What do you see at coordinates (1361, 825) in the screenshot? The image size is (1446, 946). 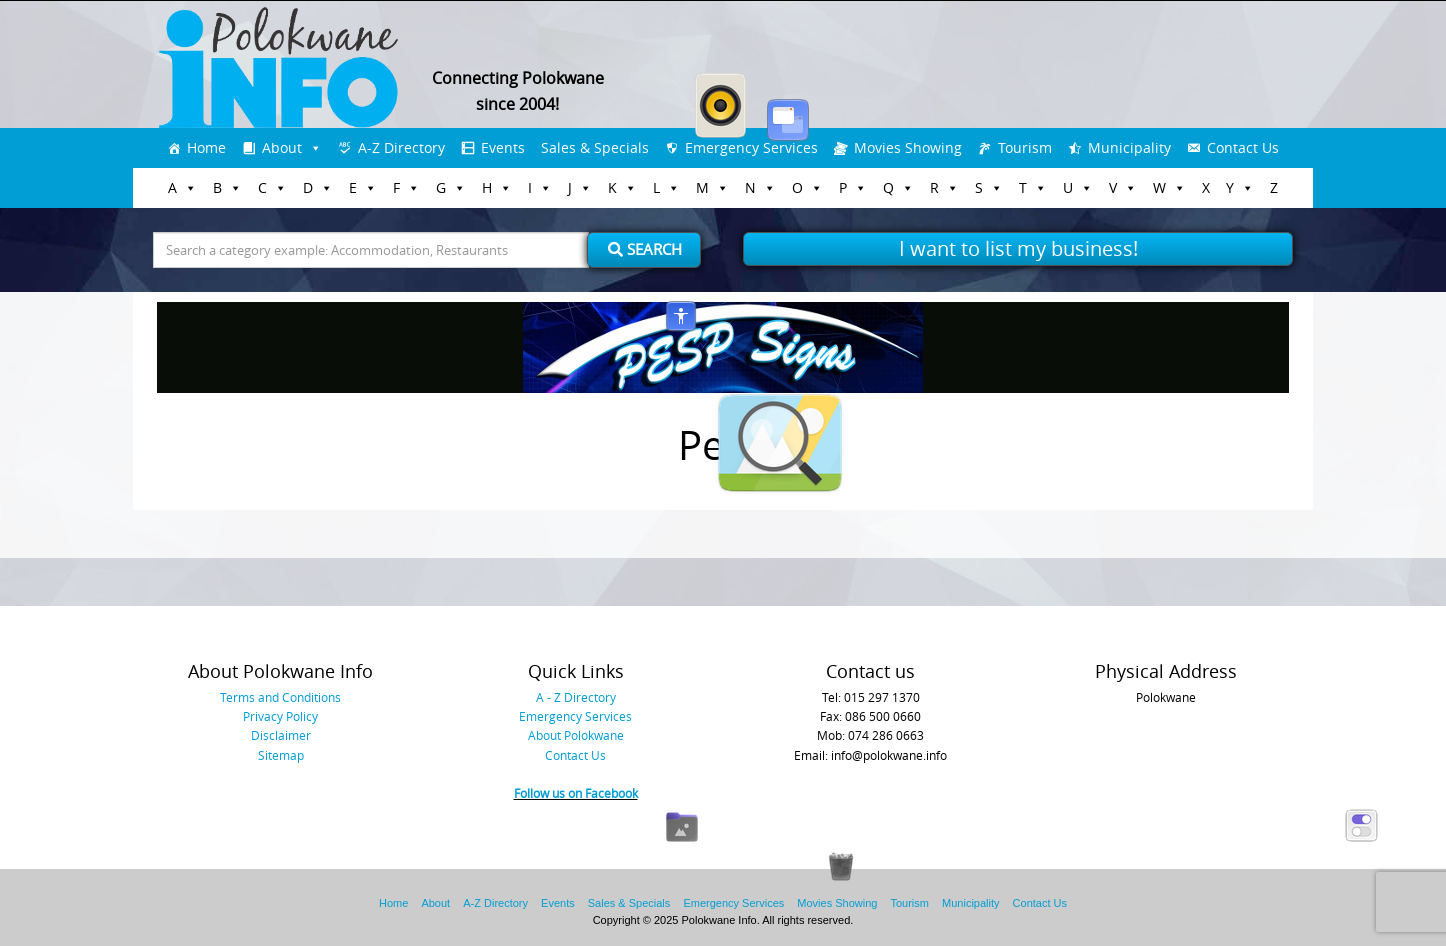 I see `open unity tweak tool settings` at bounding box center [1361, 825].